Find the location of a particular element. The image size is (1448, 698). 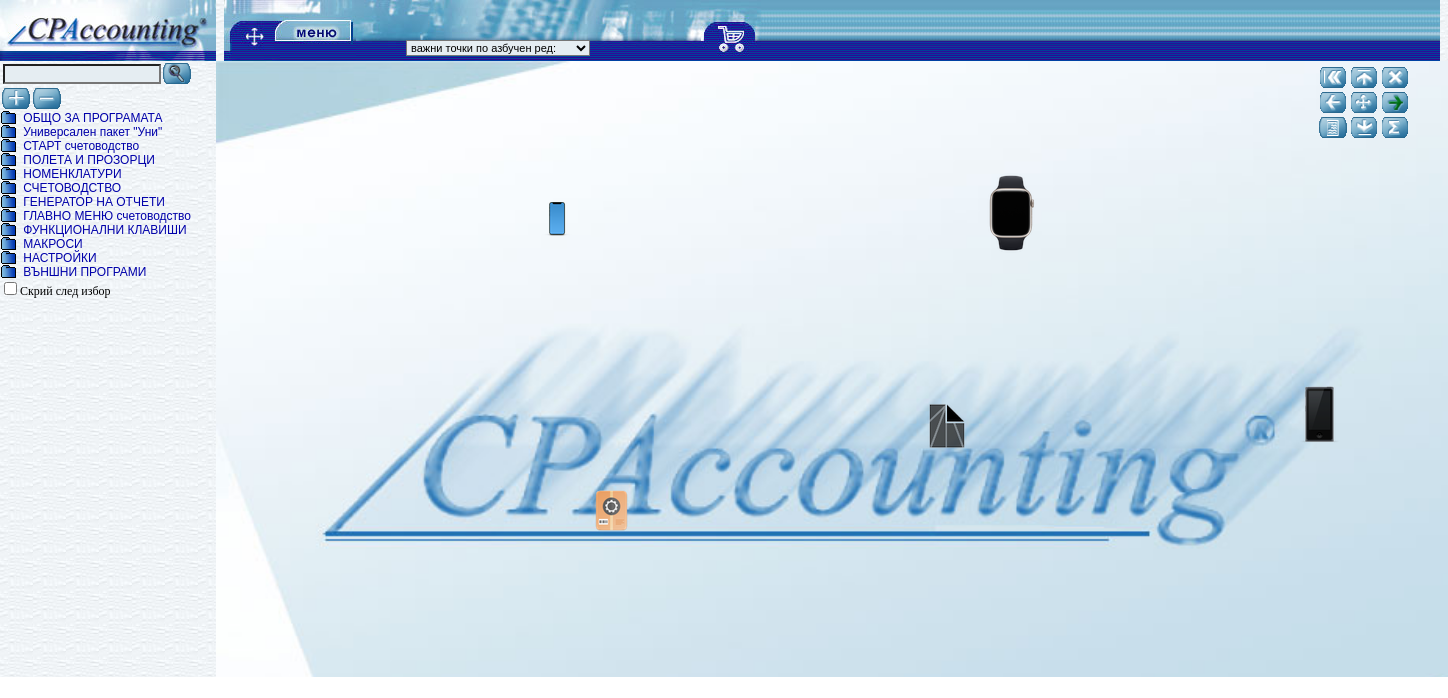

view draft emails in mail sidebar is located at coordinates (947, 426).